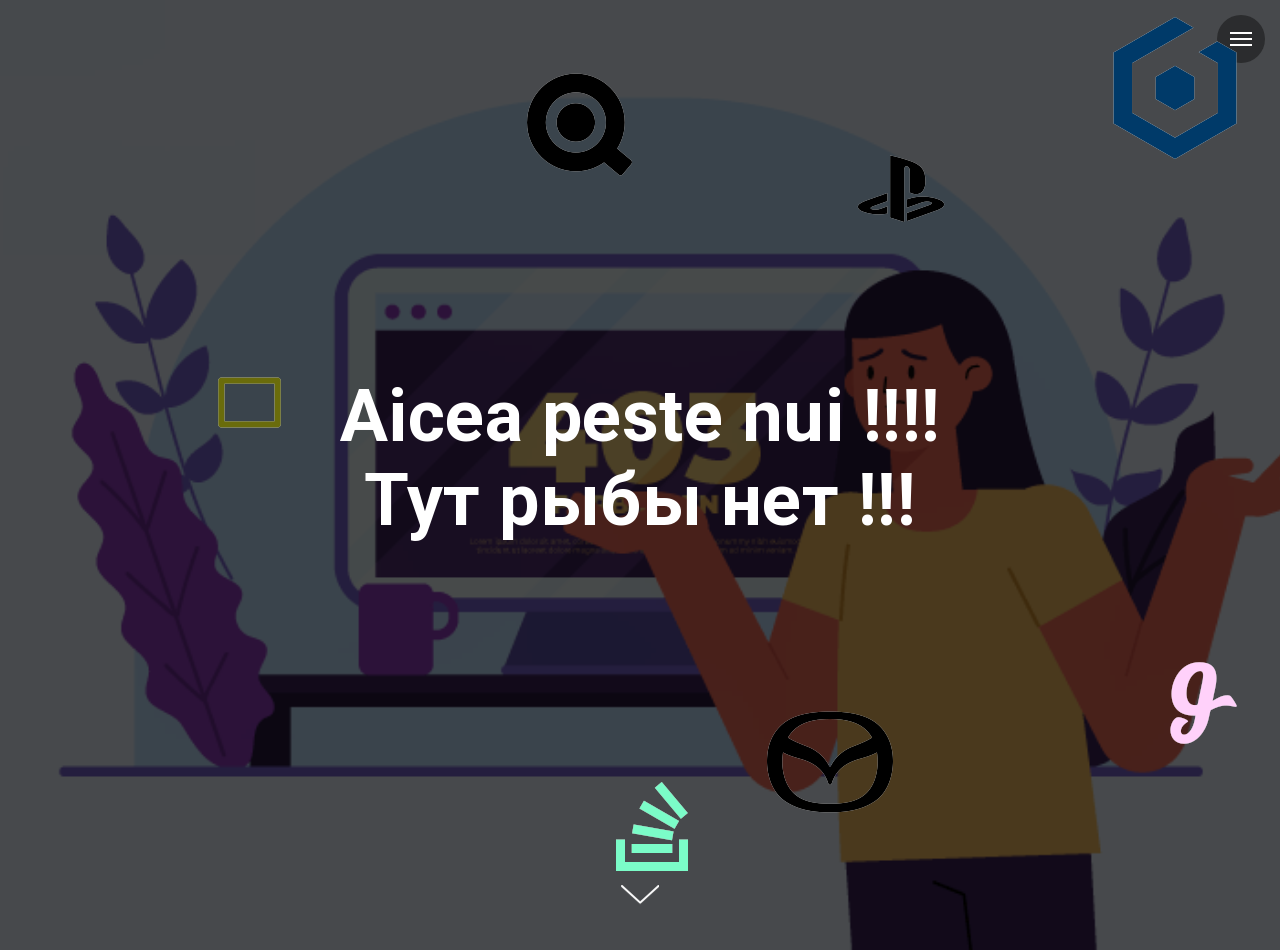 Image resolution: width=1280 pixels, height=950 pixels. I want to click on open Qlik analytics application, so click(579, 124).